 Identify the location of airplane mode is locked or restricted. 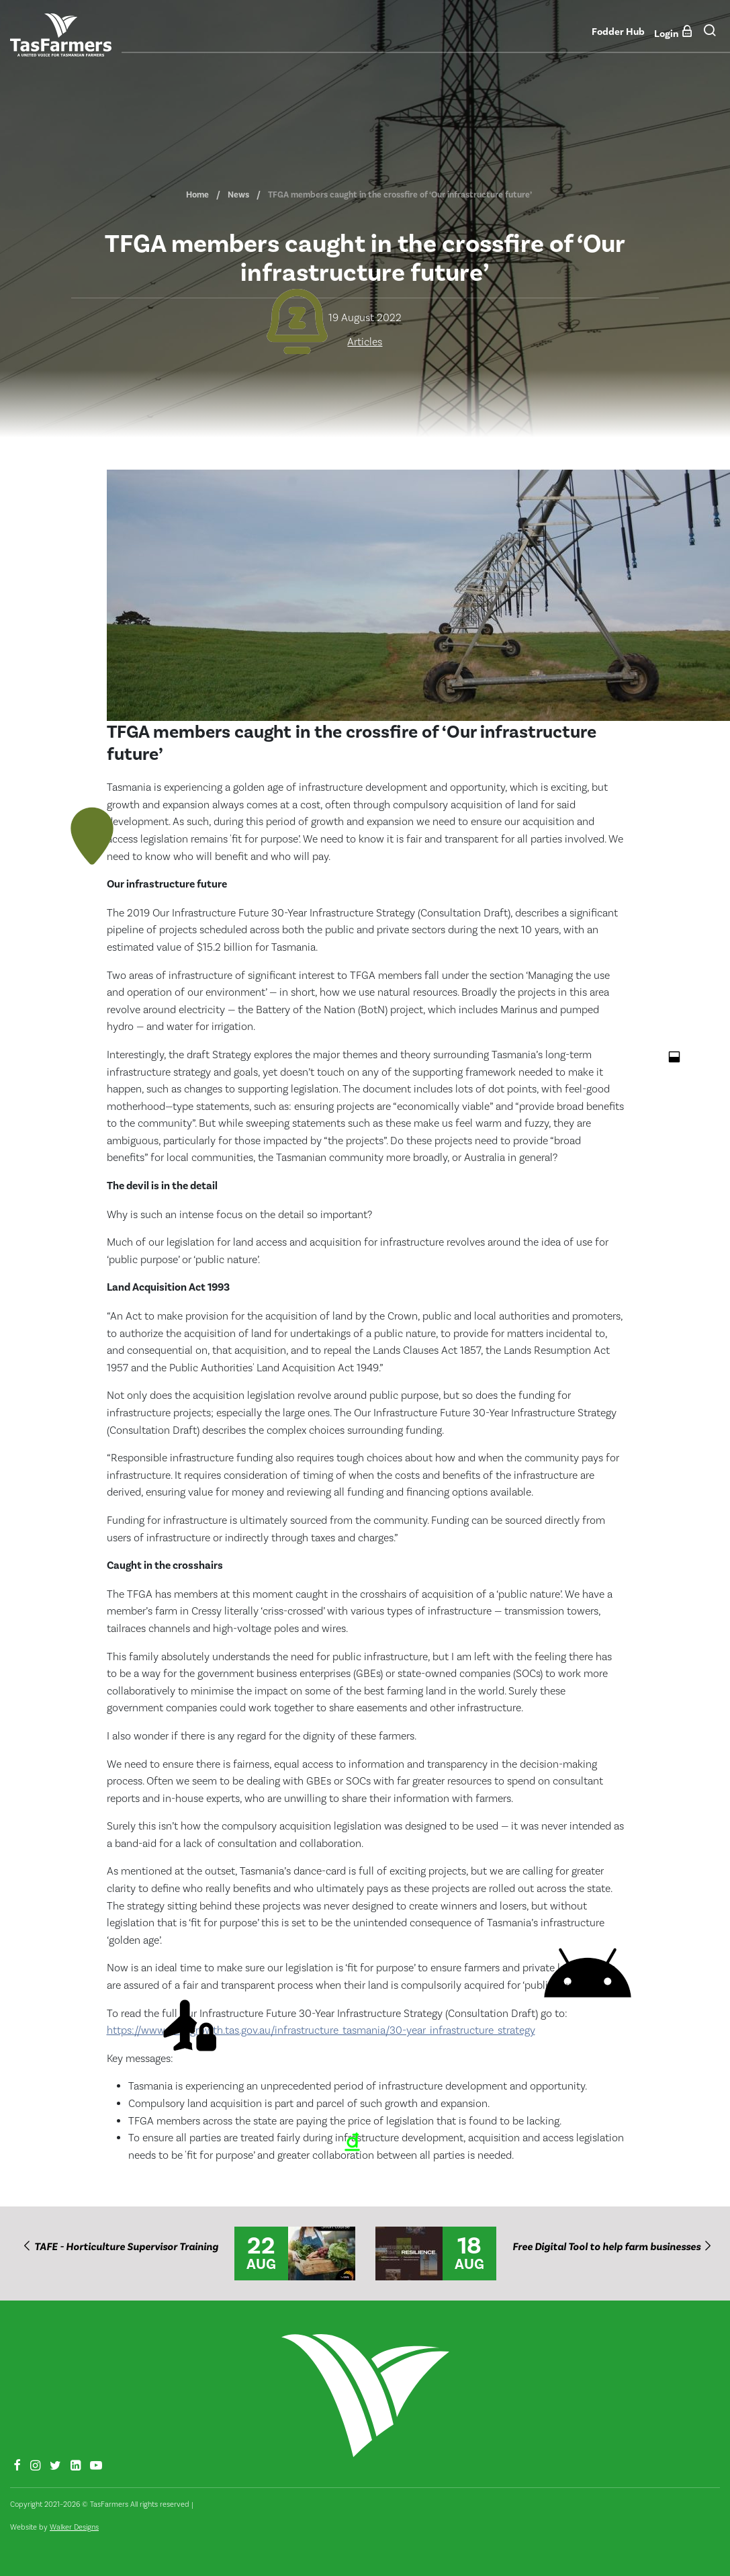
(187, 2025).